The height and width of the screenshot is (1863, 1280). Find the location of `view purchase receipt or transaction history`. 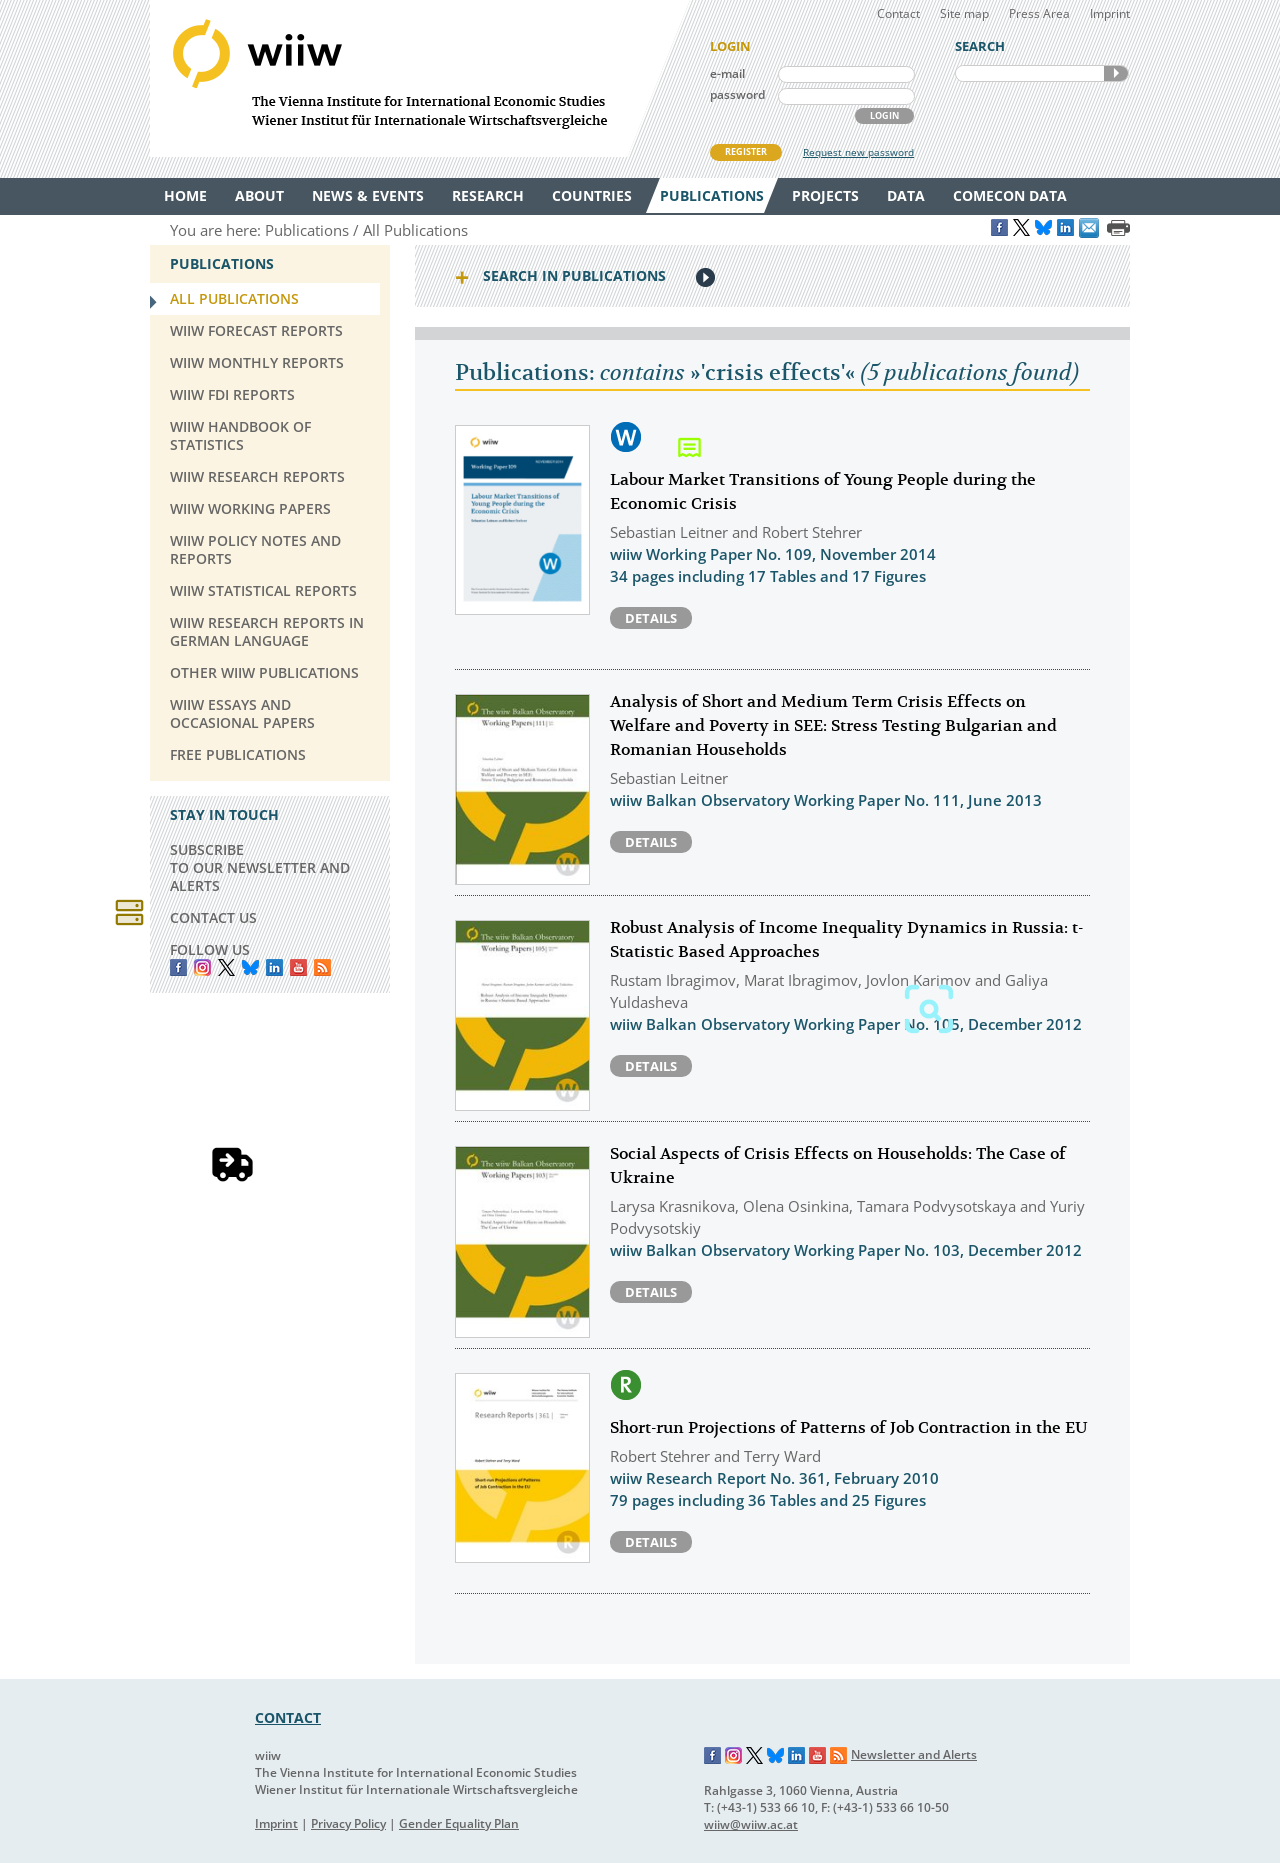

view purchase receipt or transaction history is located at coordinates (689, 447).